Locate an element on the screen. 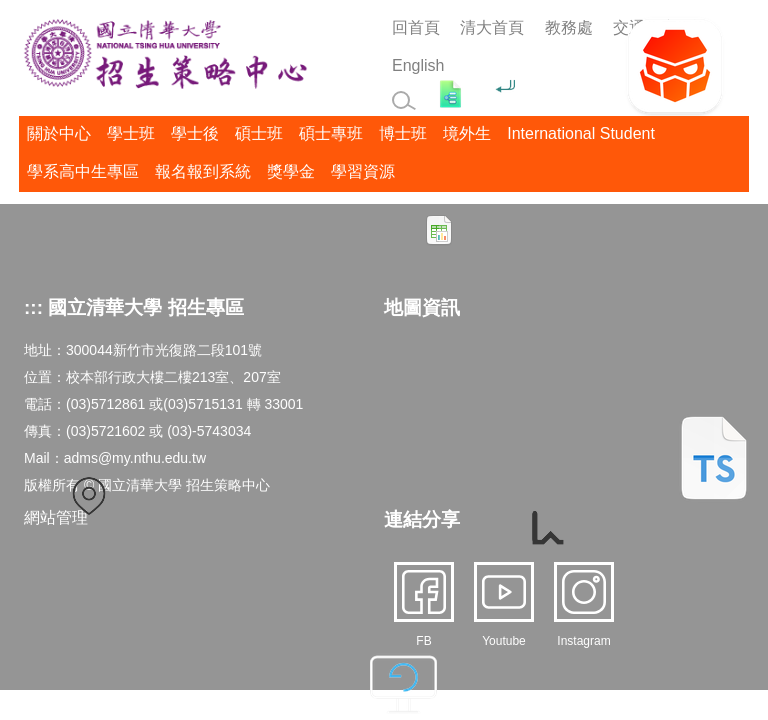 The height and width of the screenshot is (720, 768). open a spreadsheet file is located at coordinates (439, 230).